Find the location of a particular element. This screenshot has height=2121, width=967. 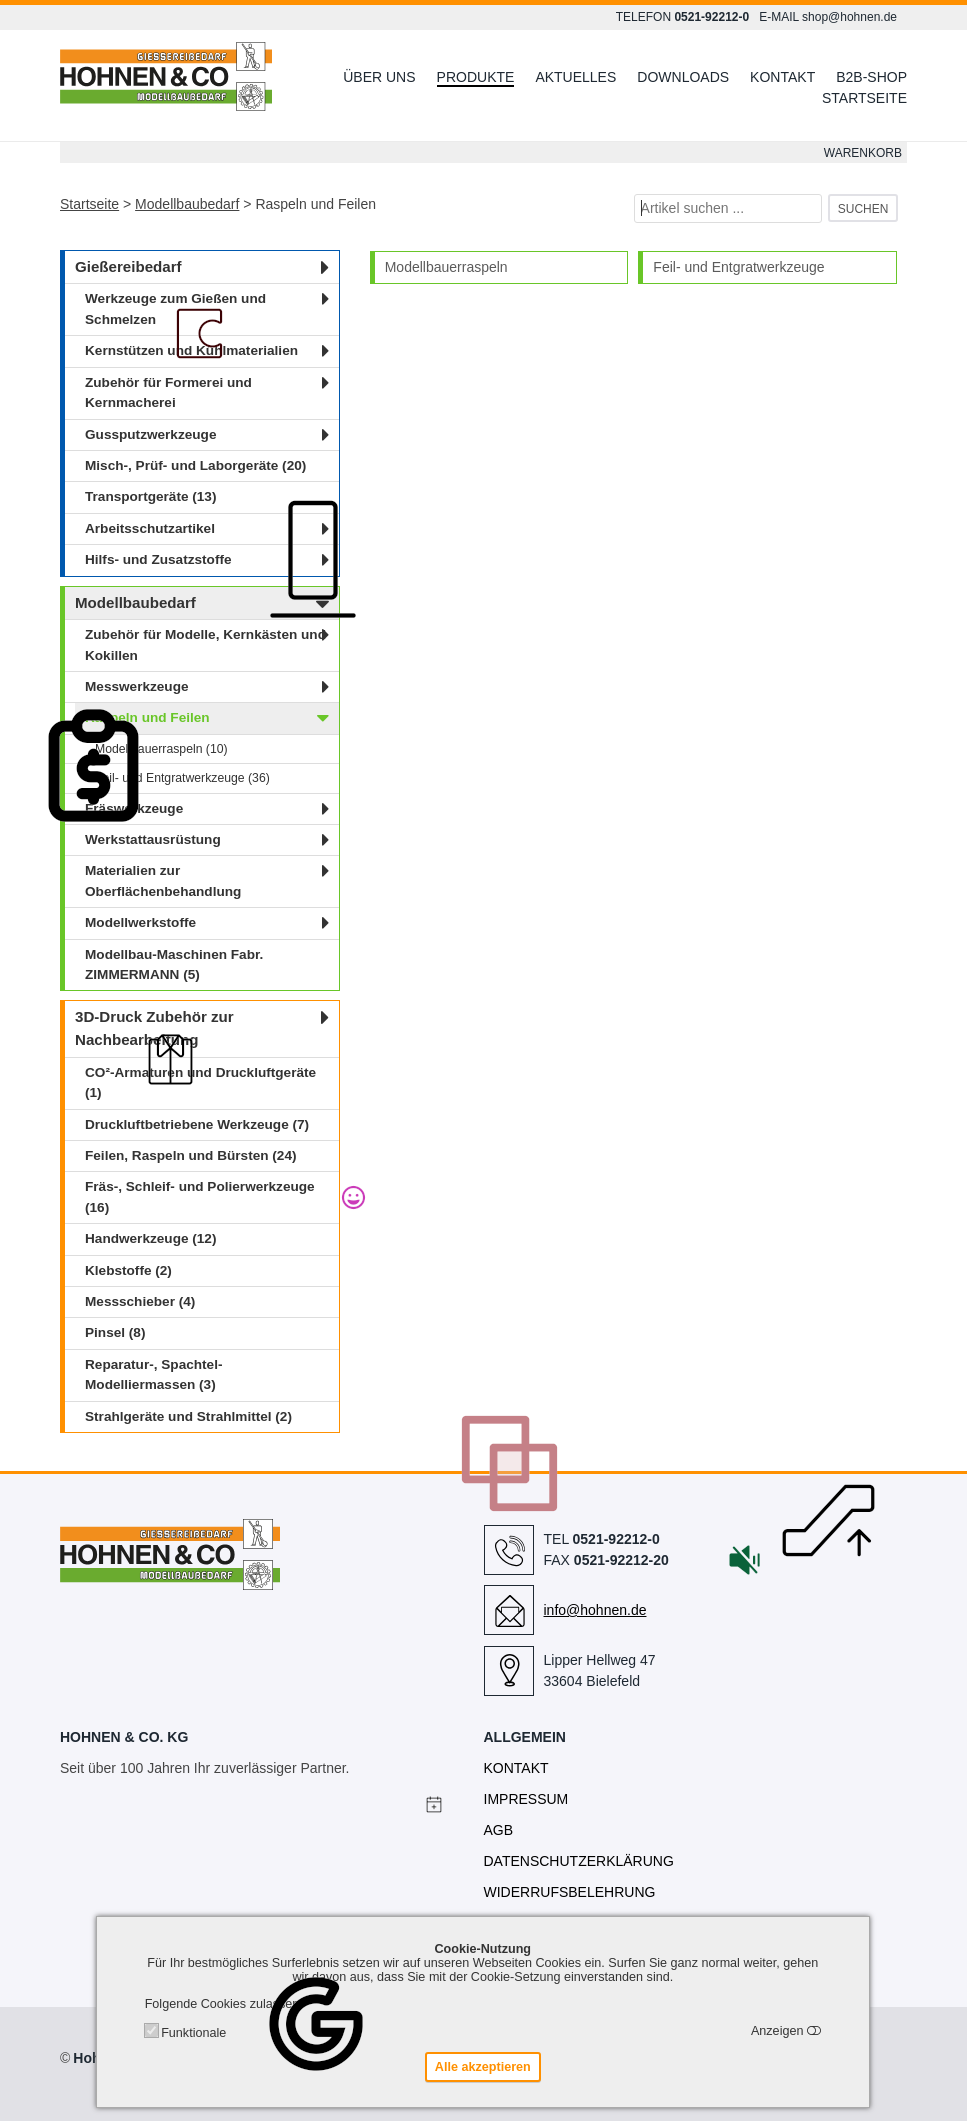

view clothing or apparel items is located at coordinates (170, 1060).